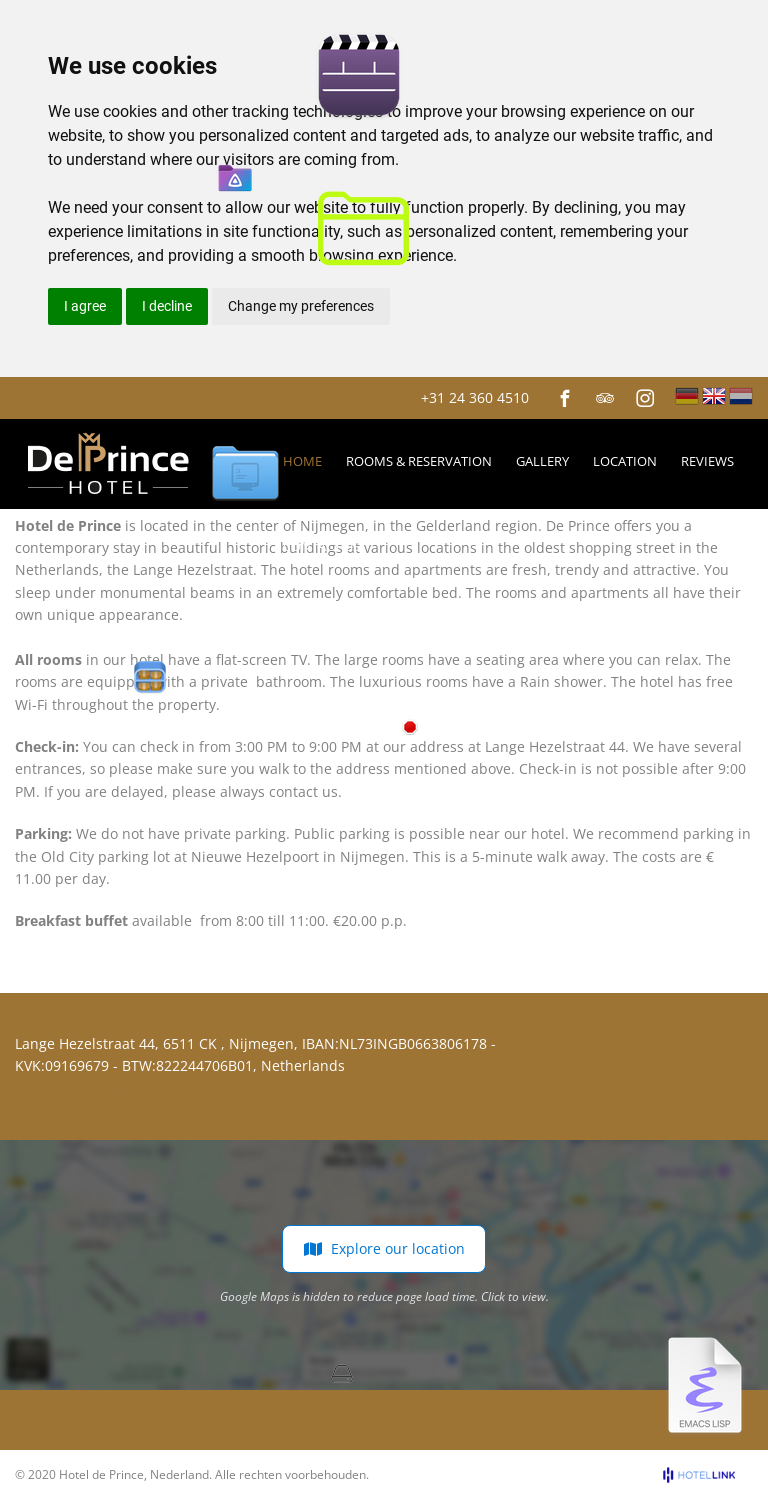 The width and height of the screenshot is (768, 1499). Describe the element at coordinates (150, 677) in the screenshot. I see `open warehouse flatpak manager` at that location.